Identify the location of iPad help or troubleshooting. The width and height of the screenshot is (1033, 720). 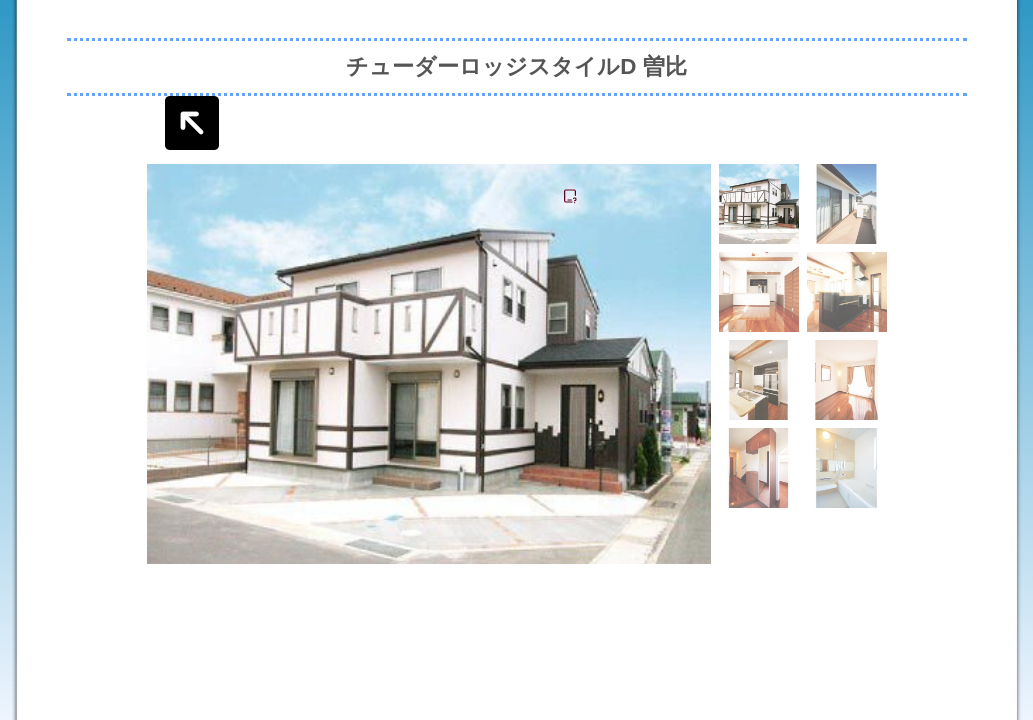
(570, 196).